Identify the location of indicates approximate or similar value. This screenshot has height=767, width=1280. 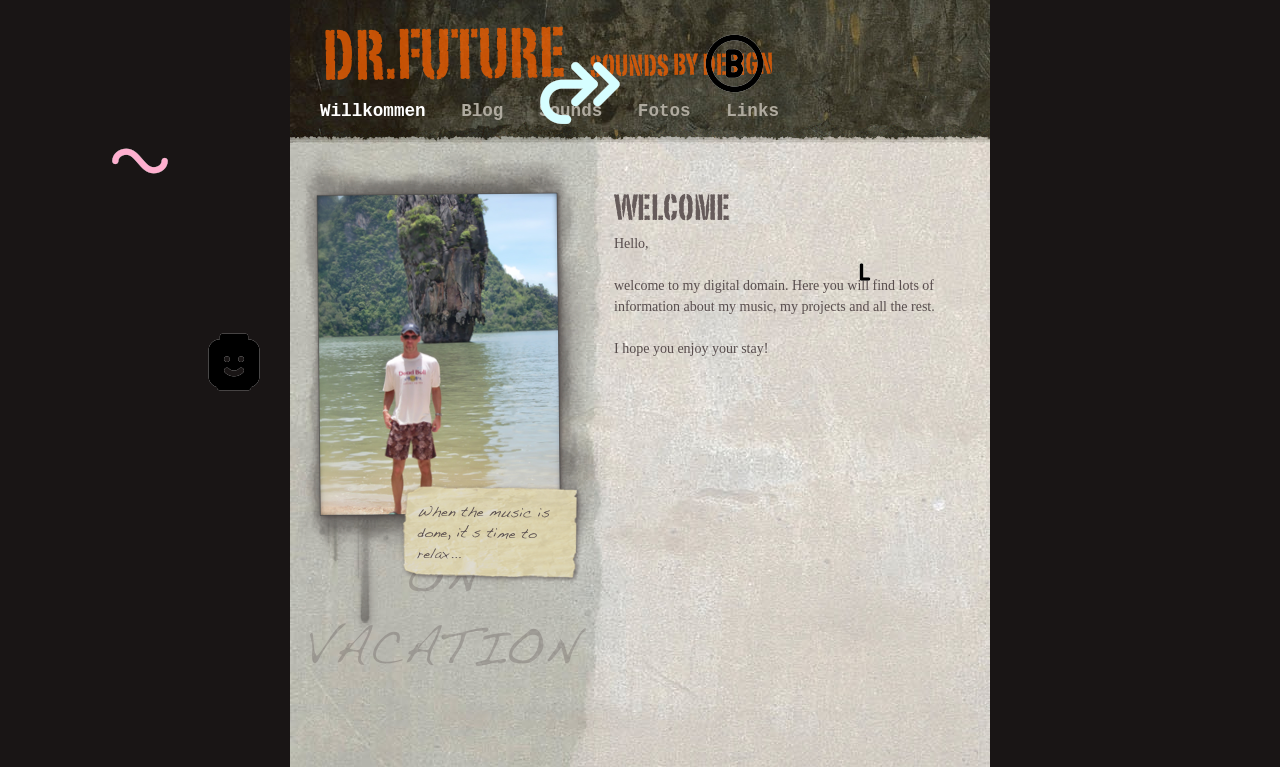
(140, 161).